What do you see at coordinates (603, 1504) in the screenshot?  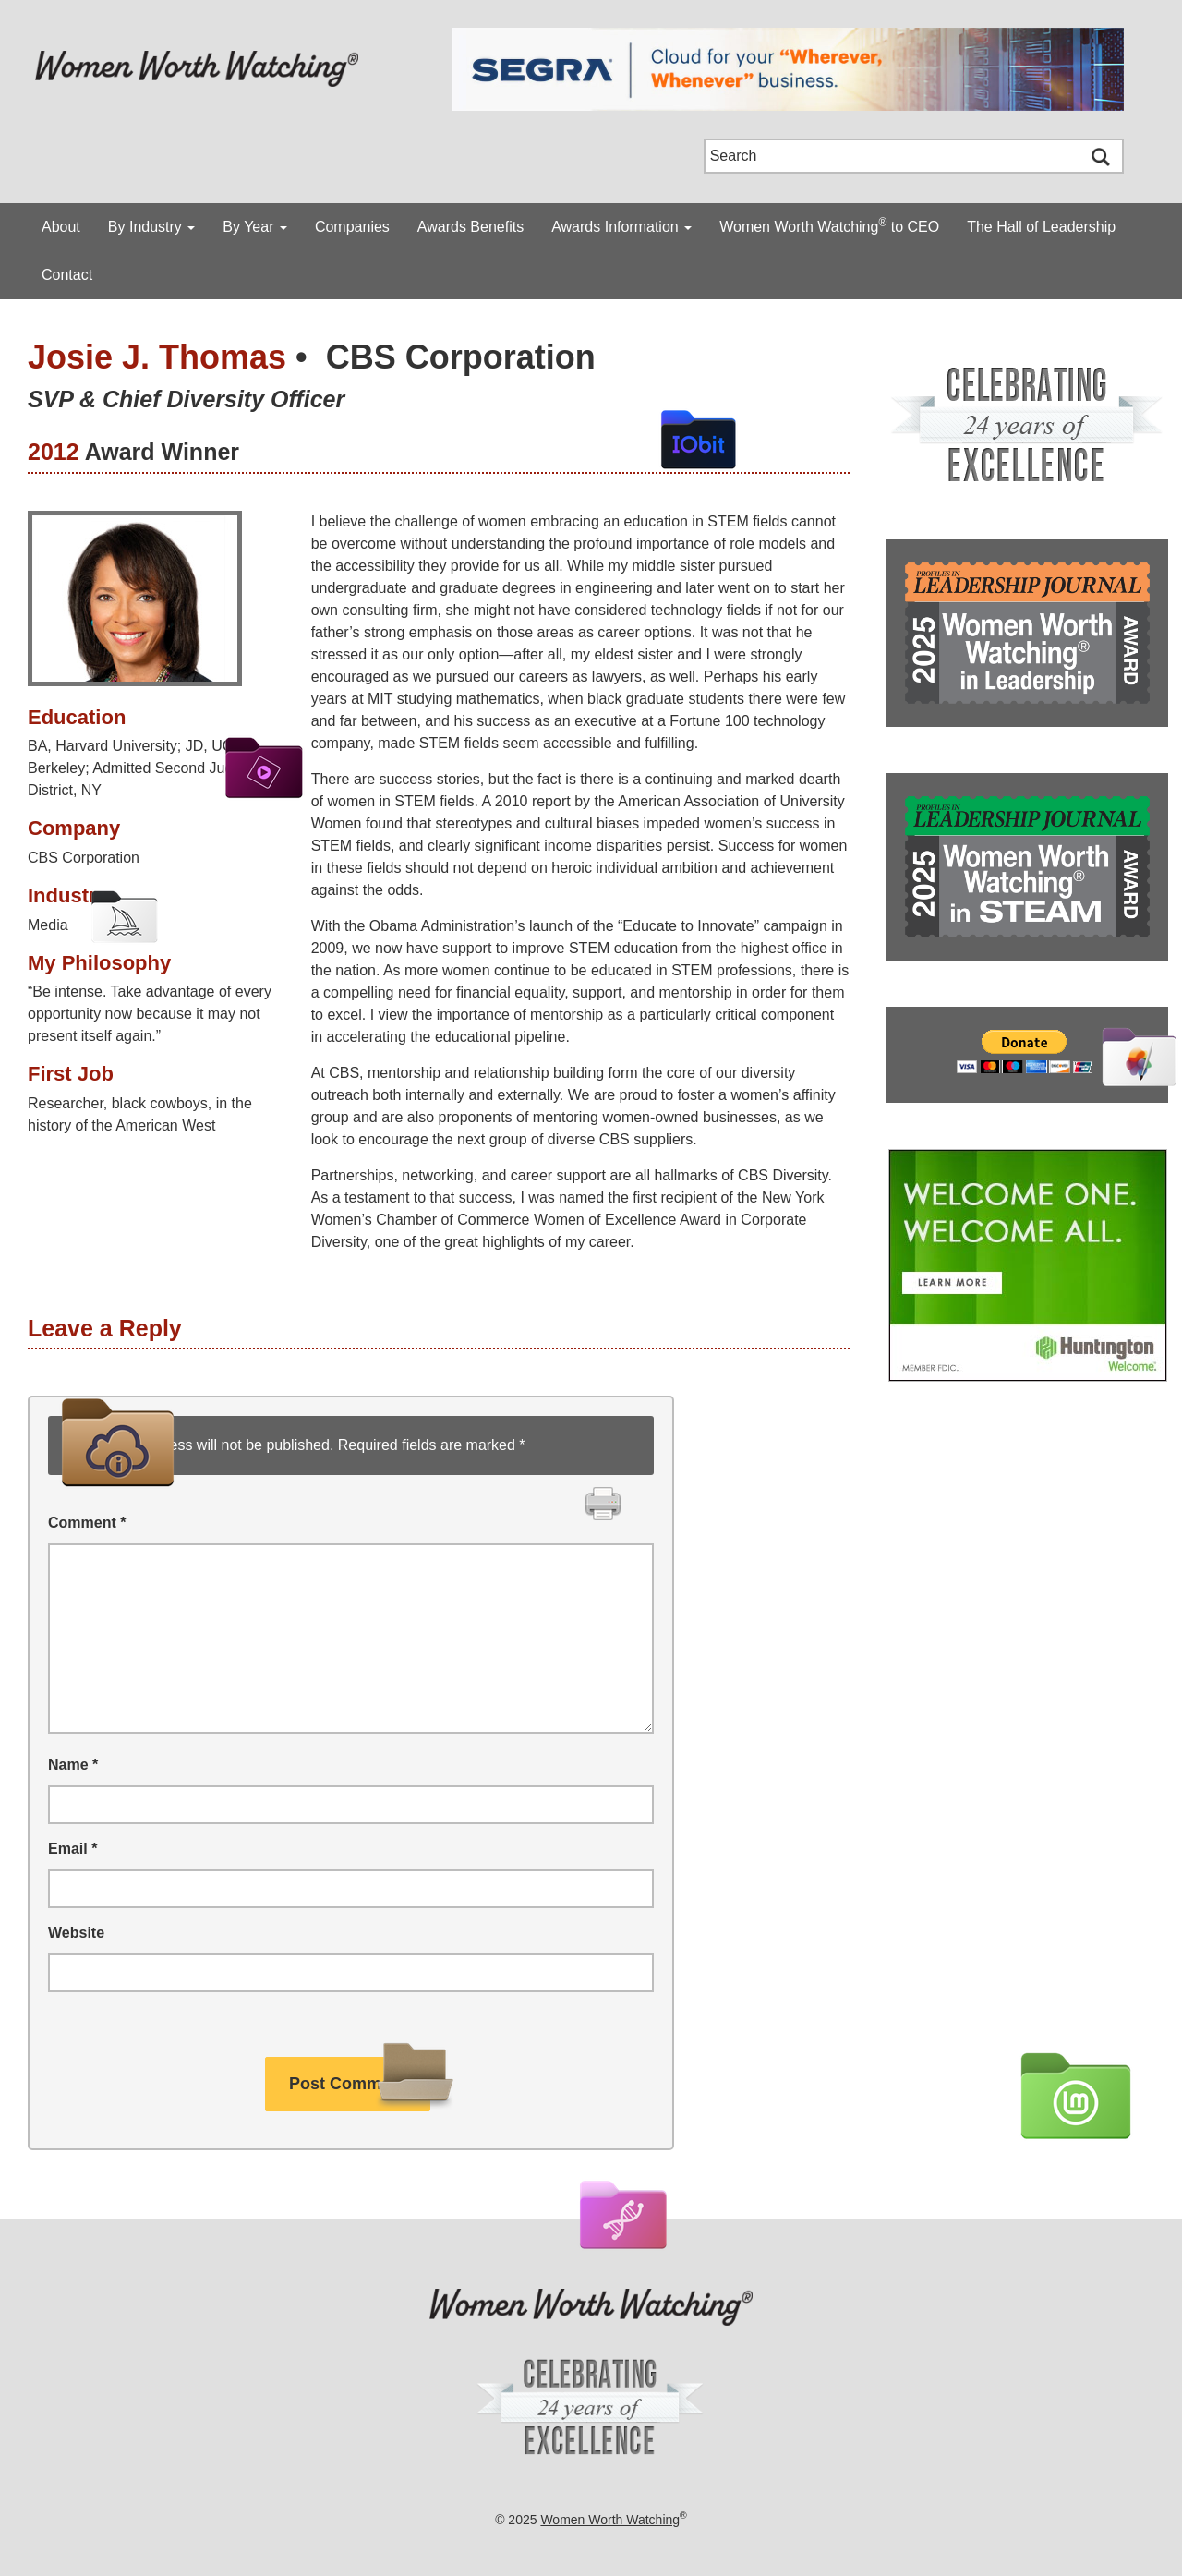 I see `print the current document` at bounding box center [603, 1504].